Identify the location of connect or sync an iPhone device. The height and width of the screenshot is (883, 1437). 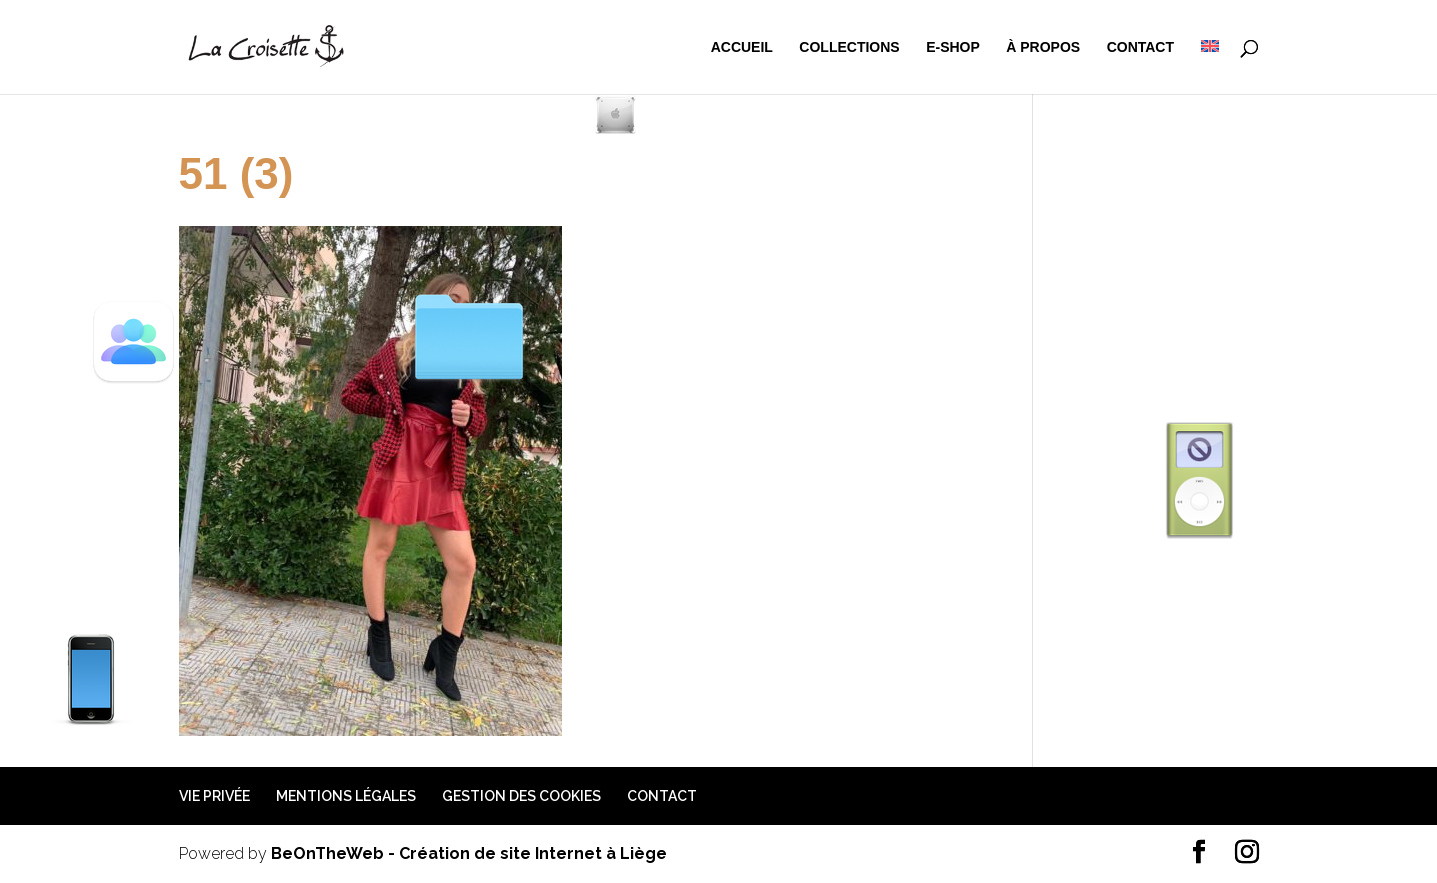
(91, 679).